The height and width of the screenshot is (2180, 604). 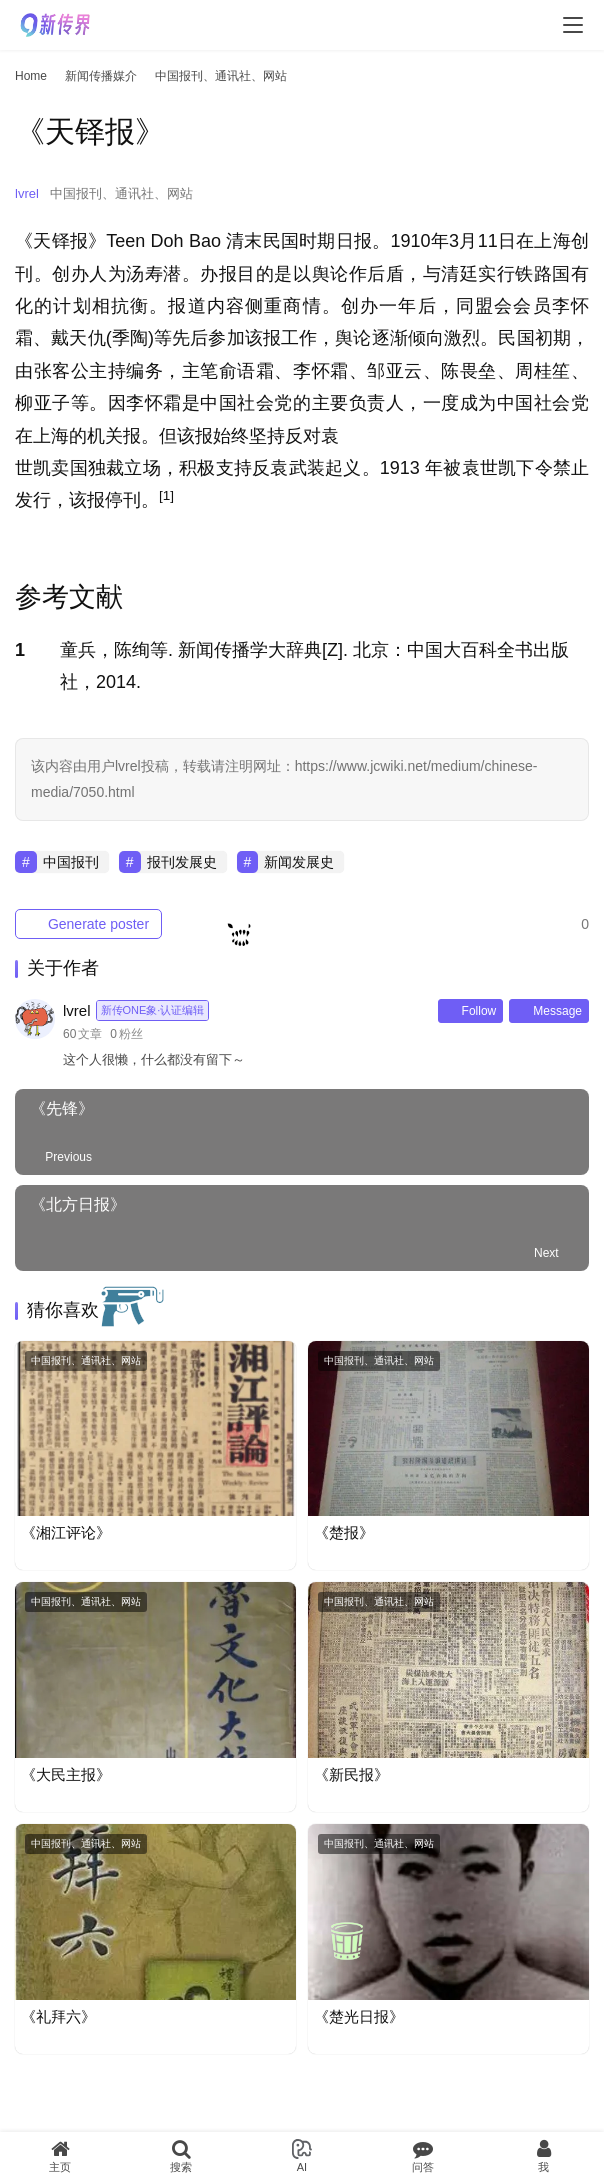 What do you see at coordinates (132, 1306) in the screenshot?
I see `select skorpion submachine gun in weapon loadout` at bounding box center [132, 1306].